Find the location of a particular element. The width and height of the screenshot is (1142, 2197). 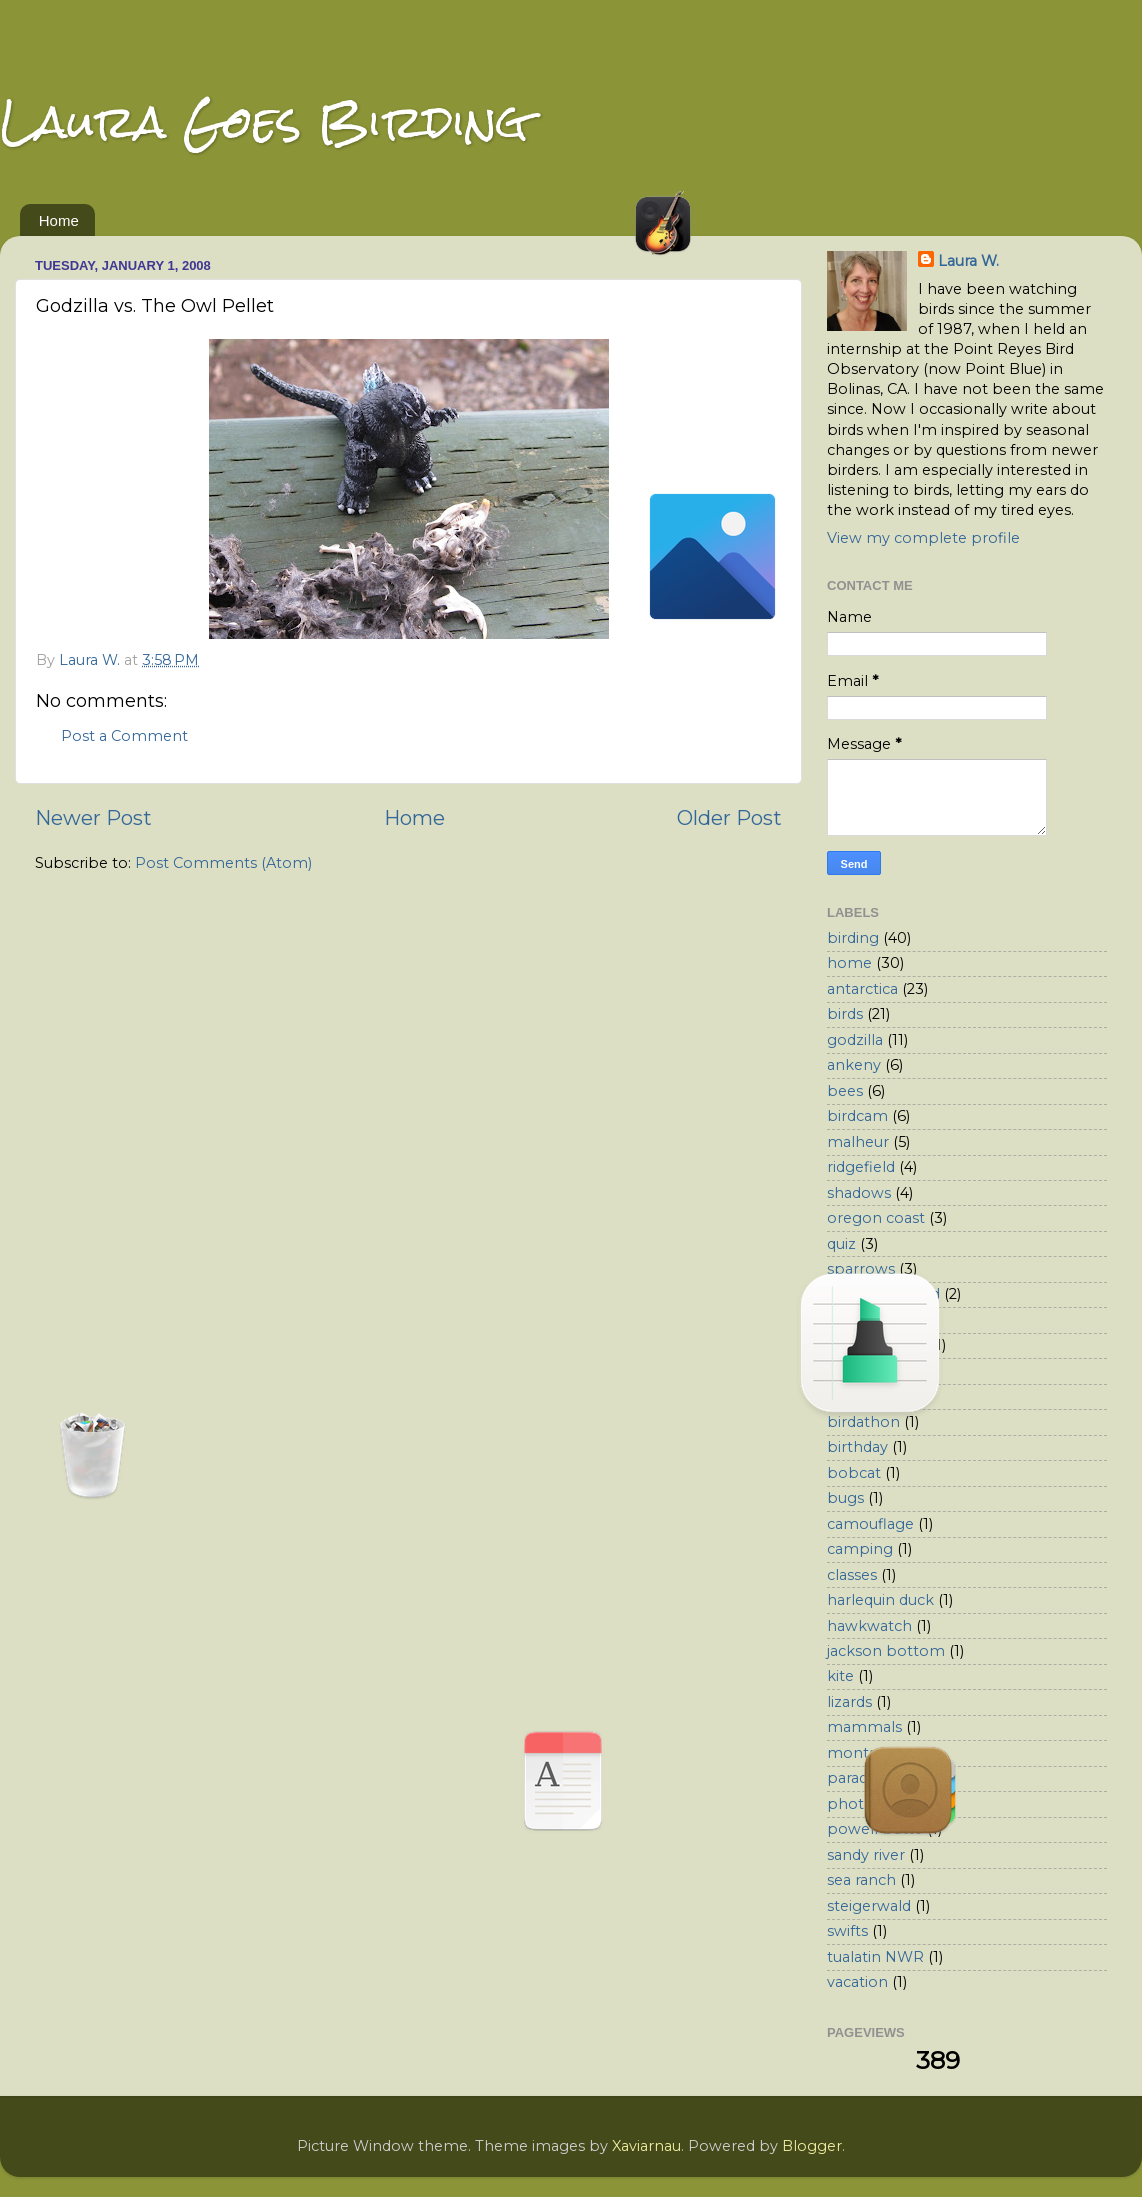

open ebook reader application is located at coordinates (563, 1781).